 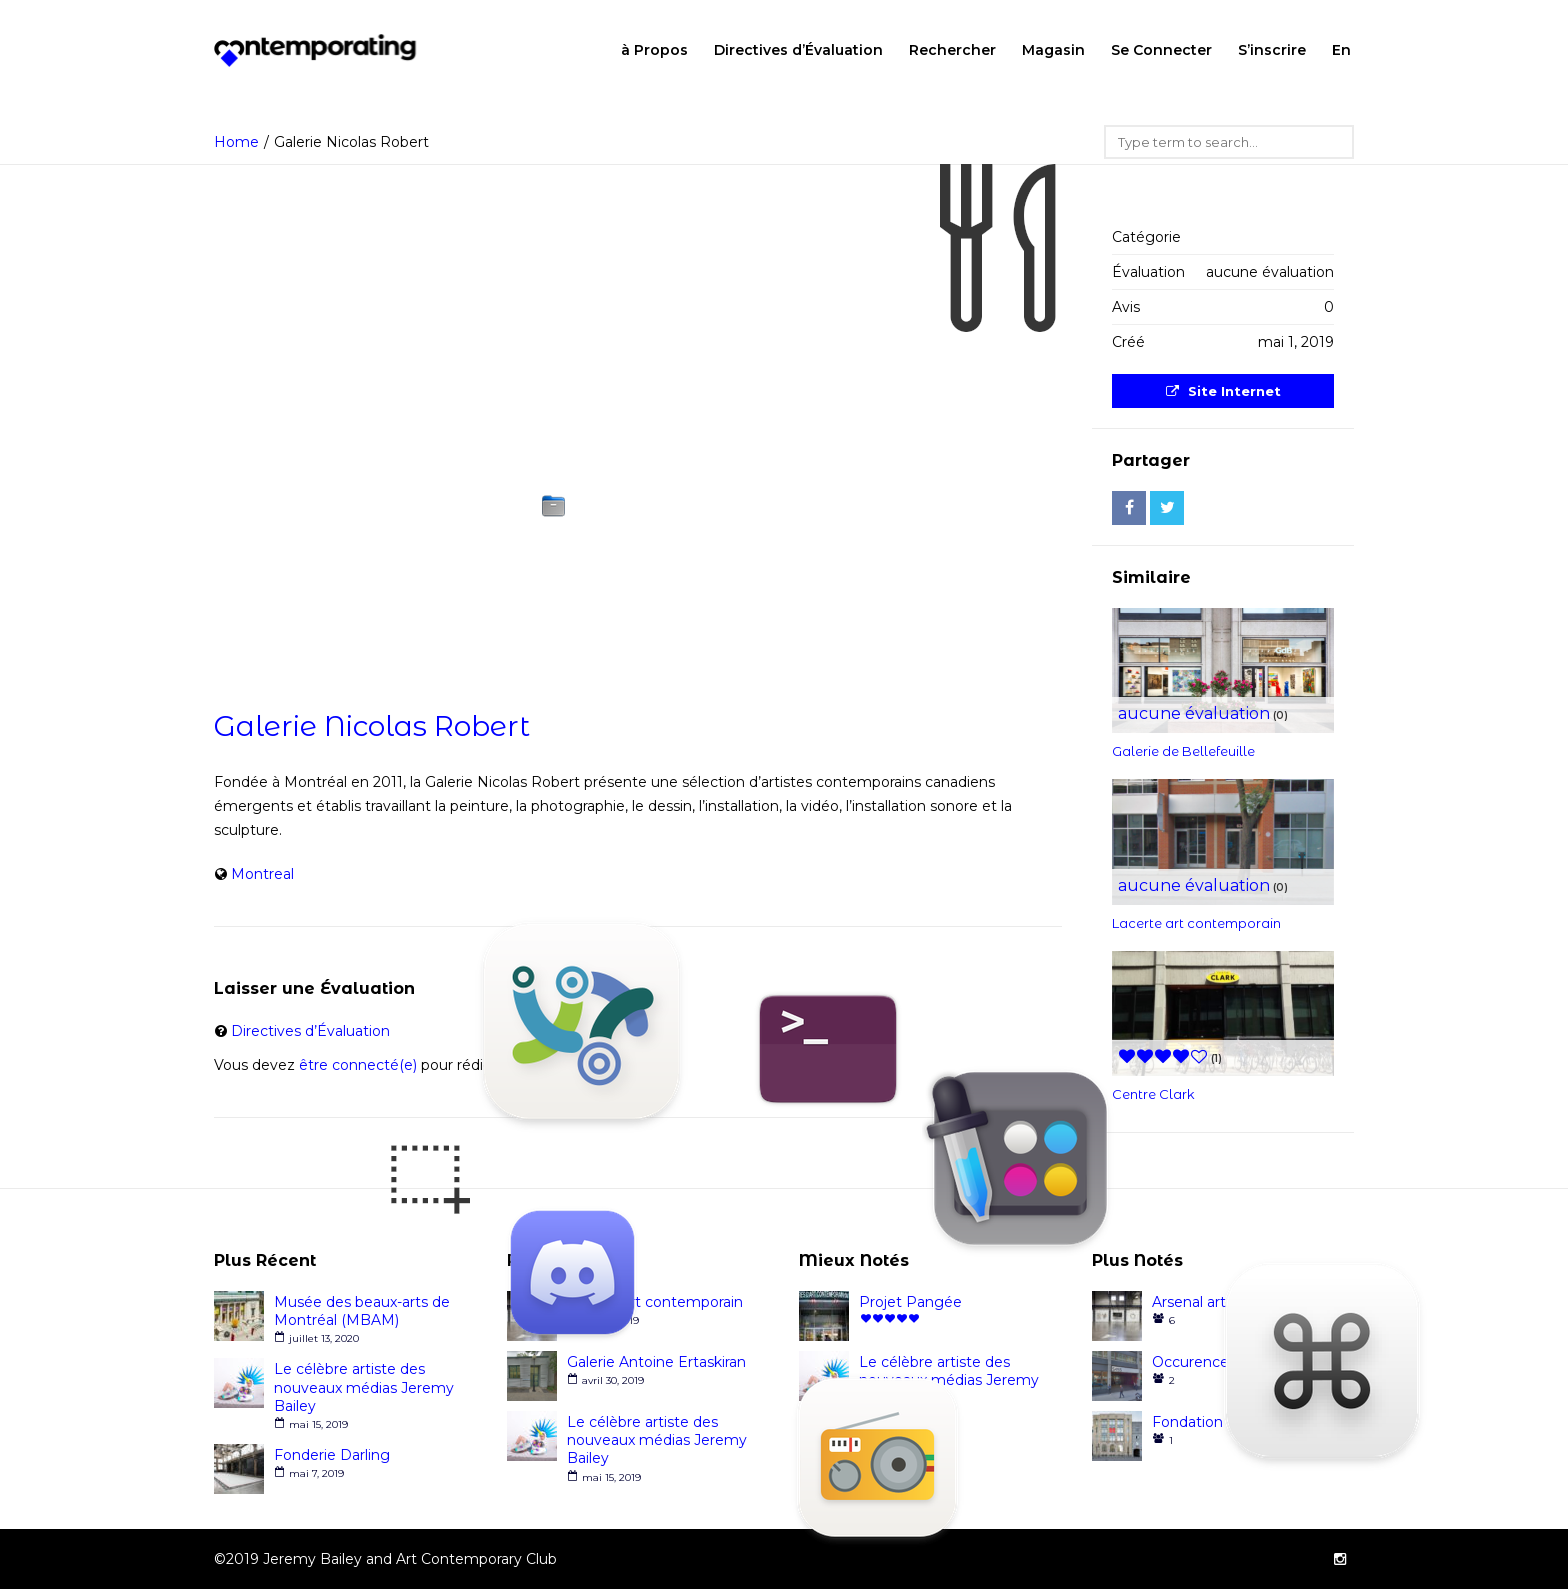 What do you see at coordinates (1003, 248) in the screenshot?
I see `access food and drink emoji category` at bounding box center [1003, 248].